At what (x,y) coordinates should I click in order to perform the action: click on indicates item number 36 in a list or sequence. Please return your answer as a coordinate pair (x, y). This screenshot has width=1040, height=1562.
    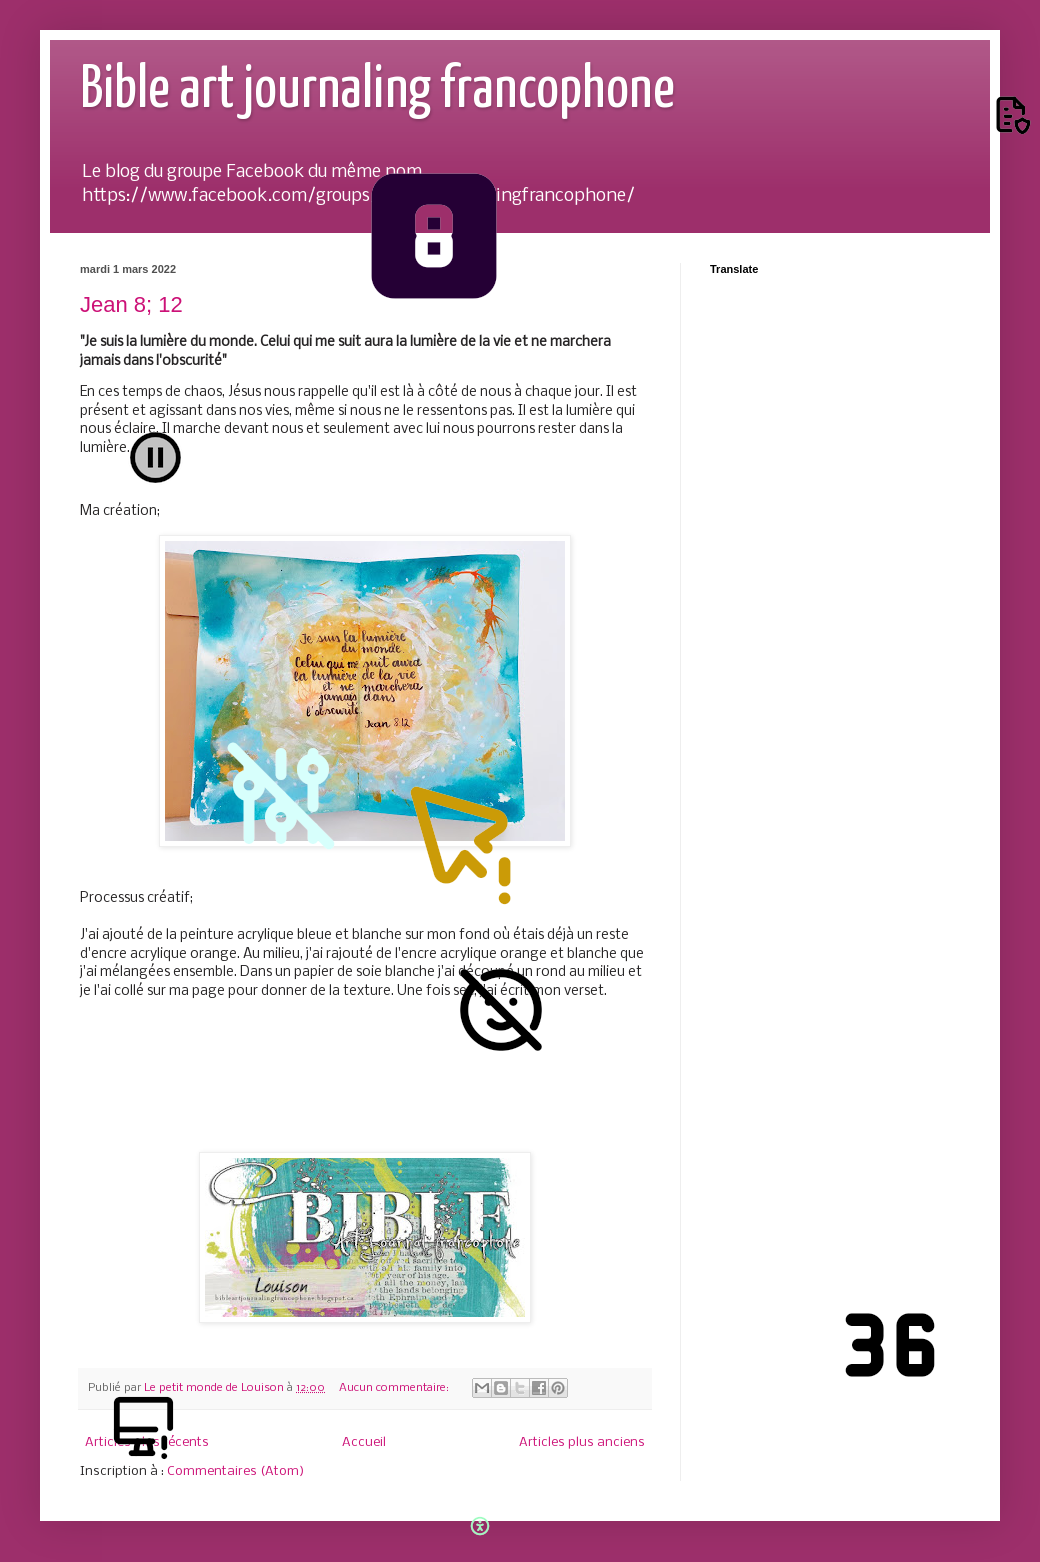
    Looking at the image, I should click on (890, 1345).